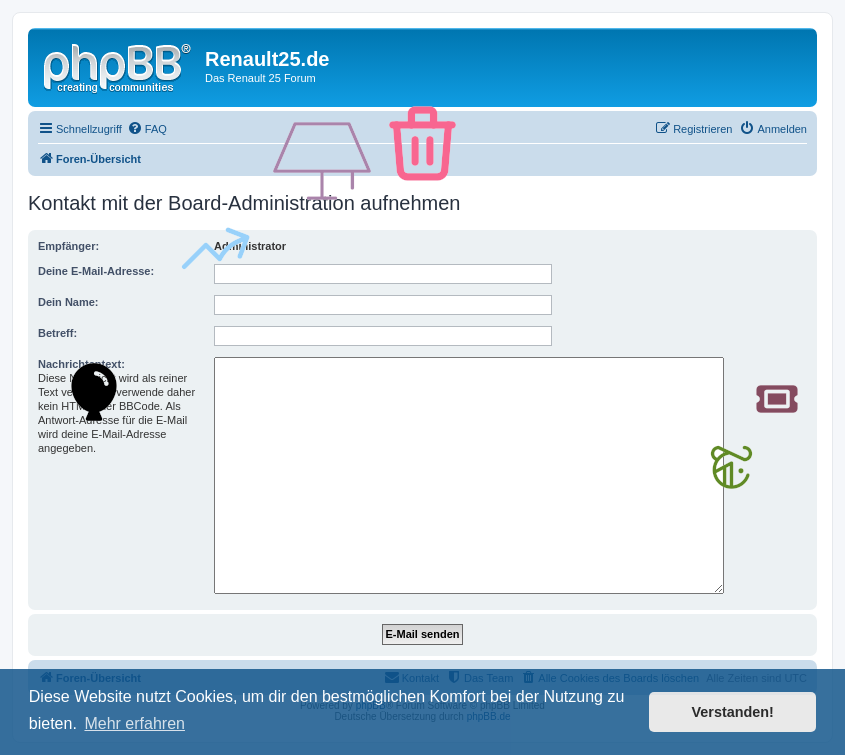  Describe the element at coordinates (215, 247) in the screenshot. I see `view trending or popular content` at that location.